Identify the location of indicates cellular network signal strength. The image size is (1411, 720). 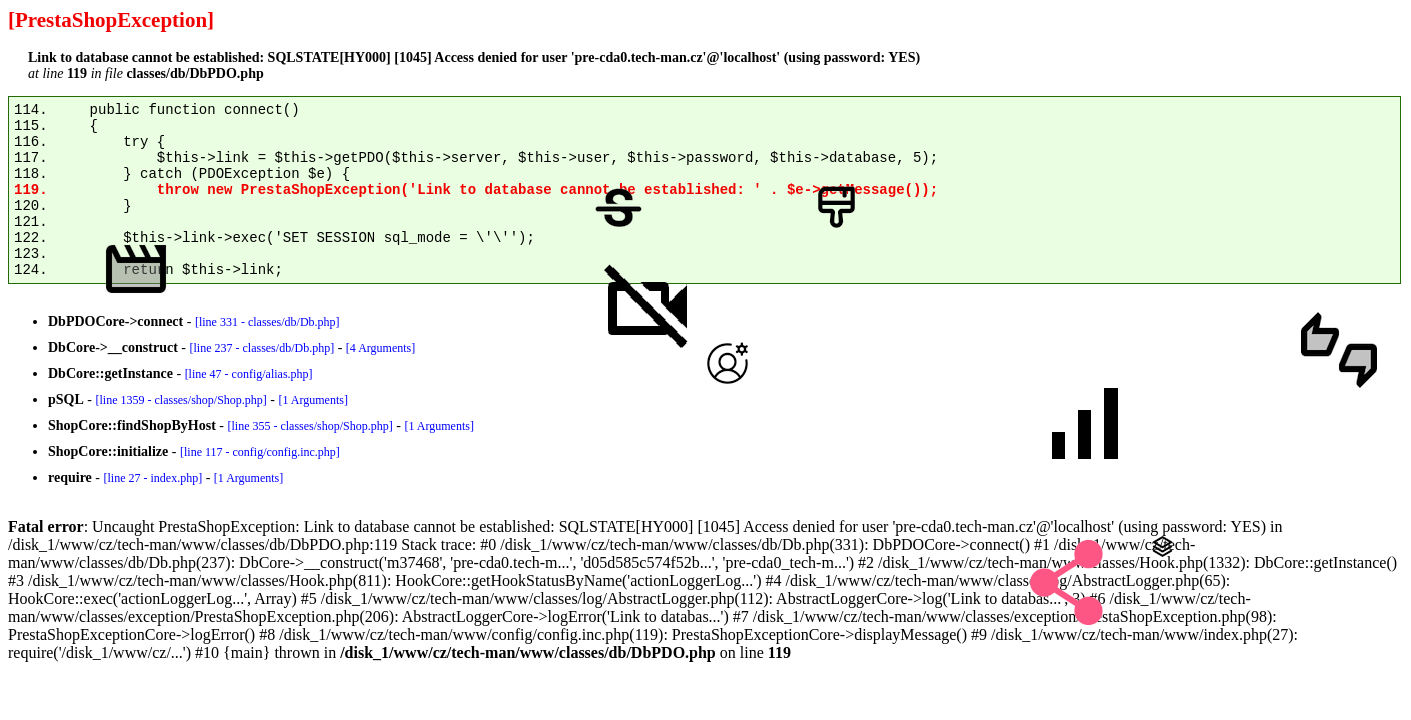
(1082, 423).